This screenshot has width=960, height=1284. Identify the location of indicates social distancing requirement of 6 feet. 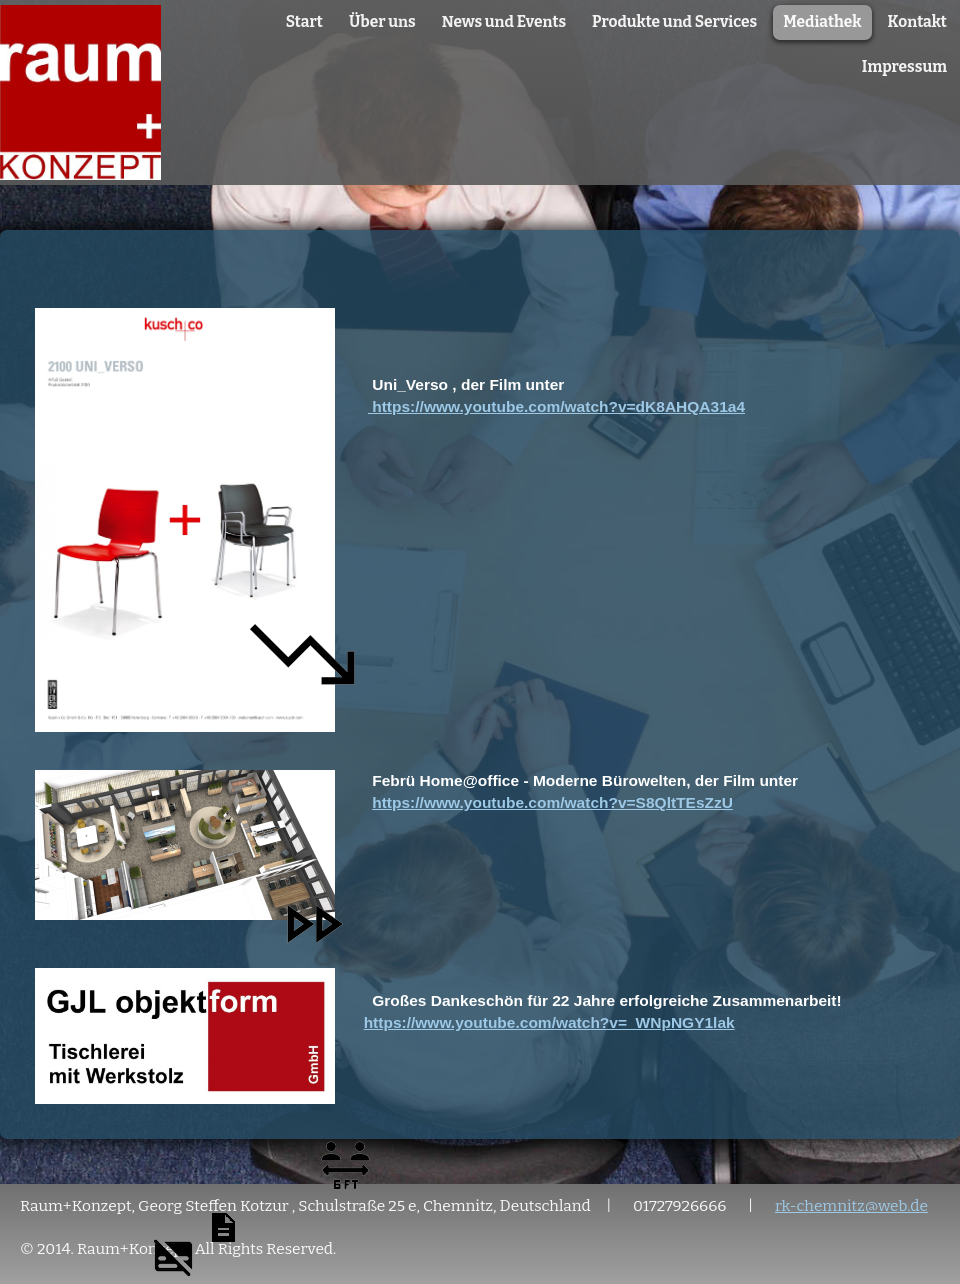
(345, 1165).